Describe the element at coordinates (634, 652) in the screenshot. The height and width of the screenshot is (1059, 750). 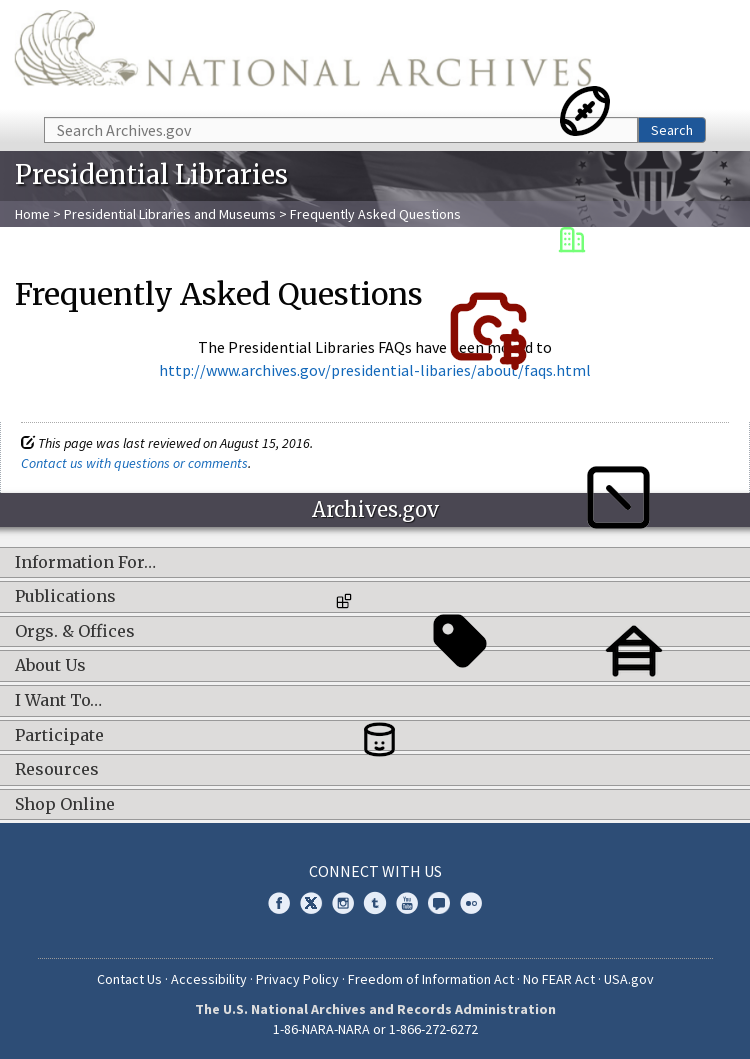
I see `view home exterior or siding options` at that location.